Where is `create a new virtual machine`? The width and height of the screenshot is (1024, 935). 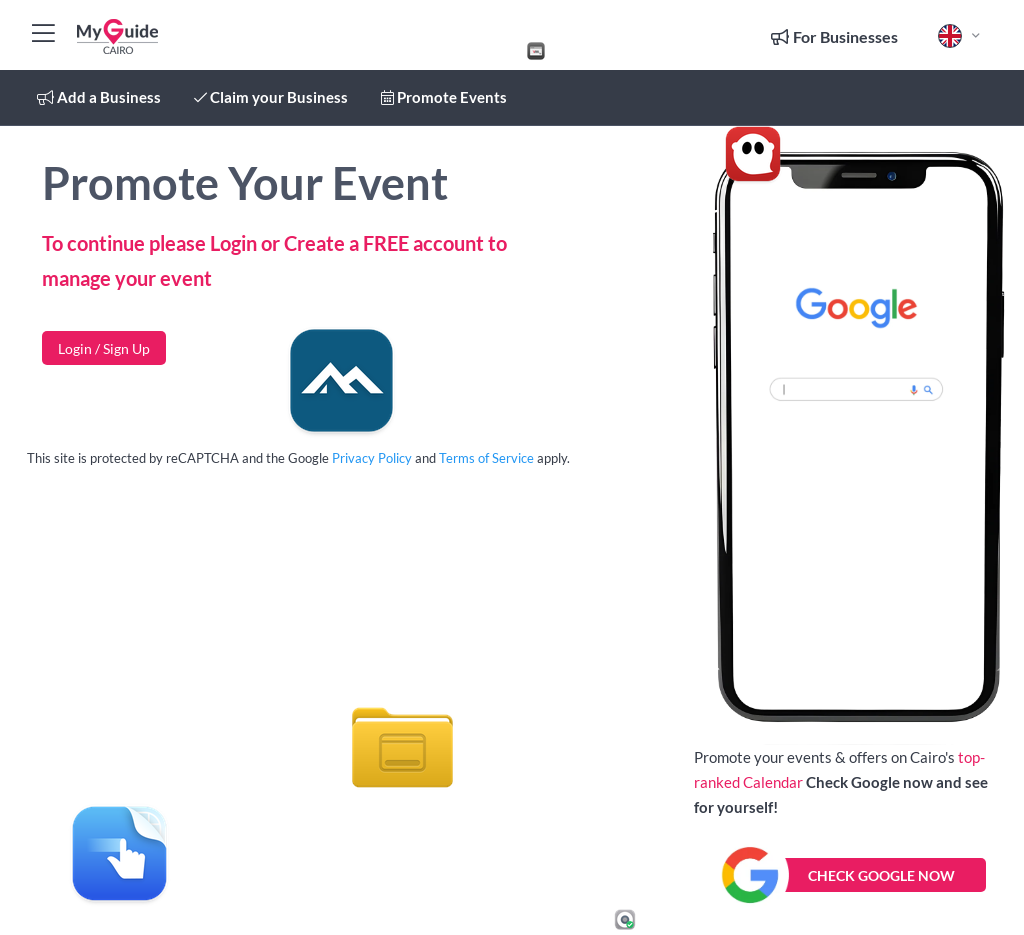 create a new virtual machine is located at coordinates (536, 51).